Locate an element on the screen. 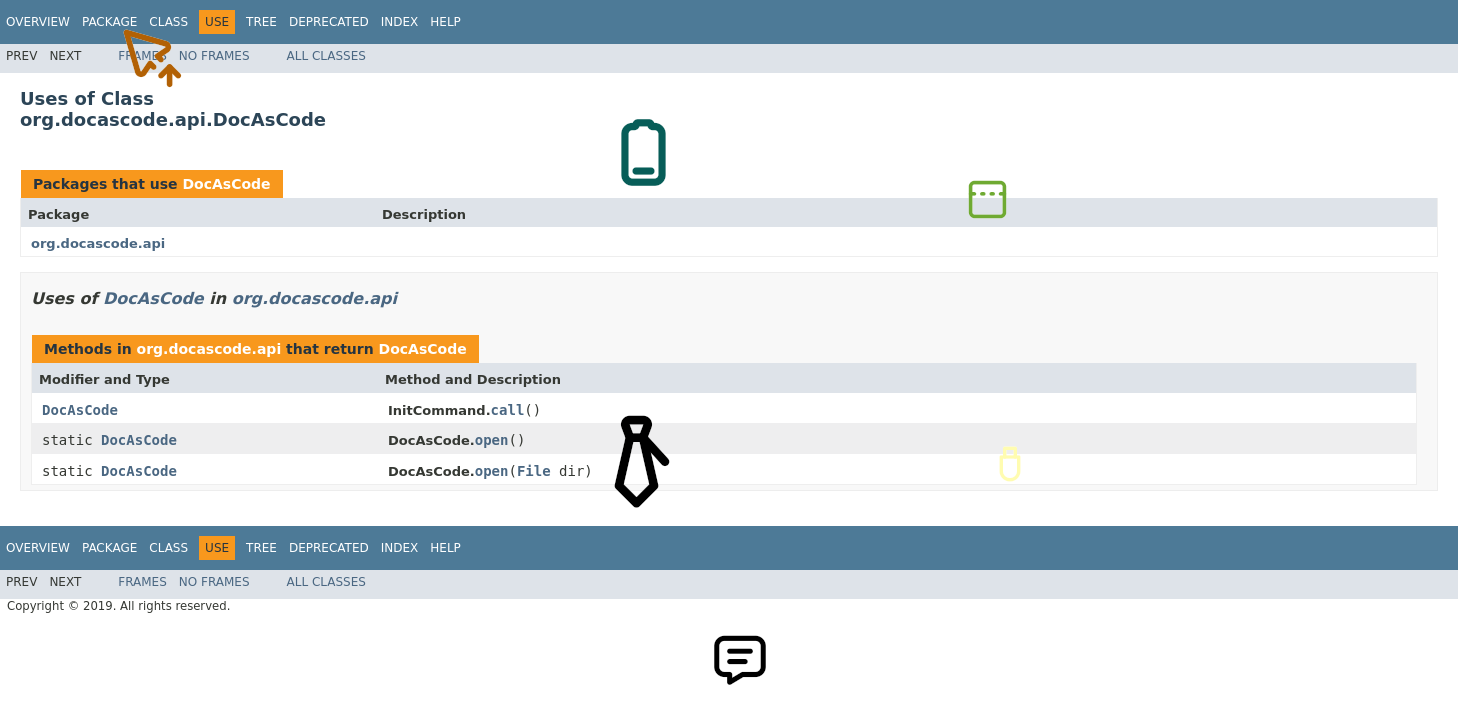 This screenshot has width=1458, height=720. scroll to top of page is located at coordinates (149, 55).